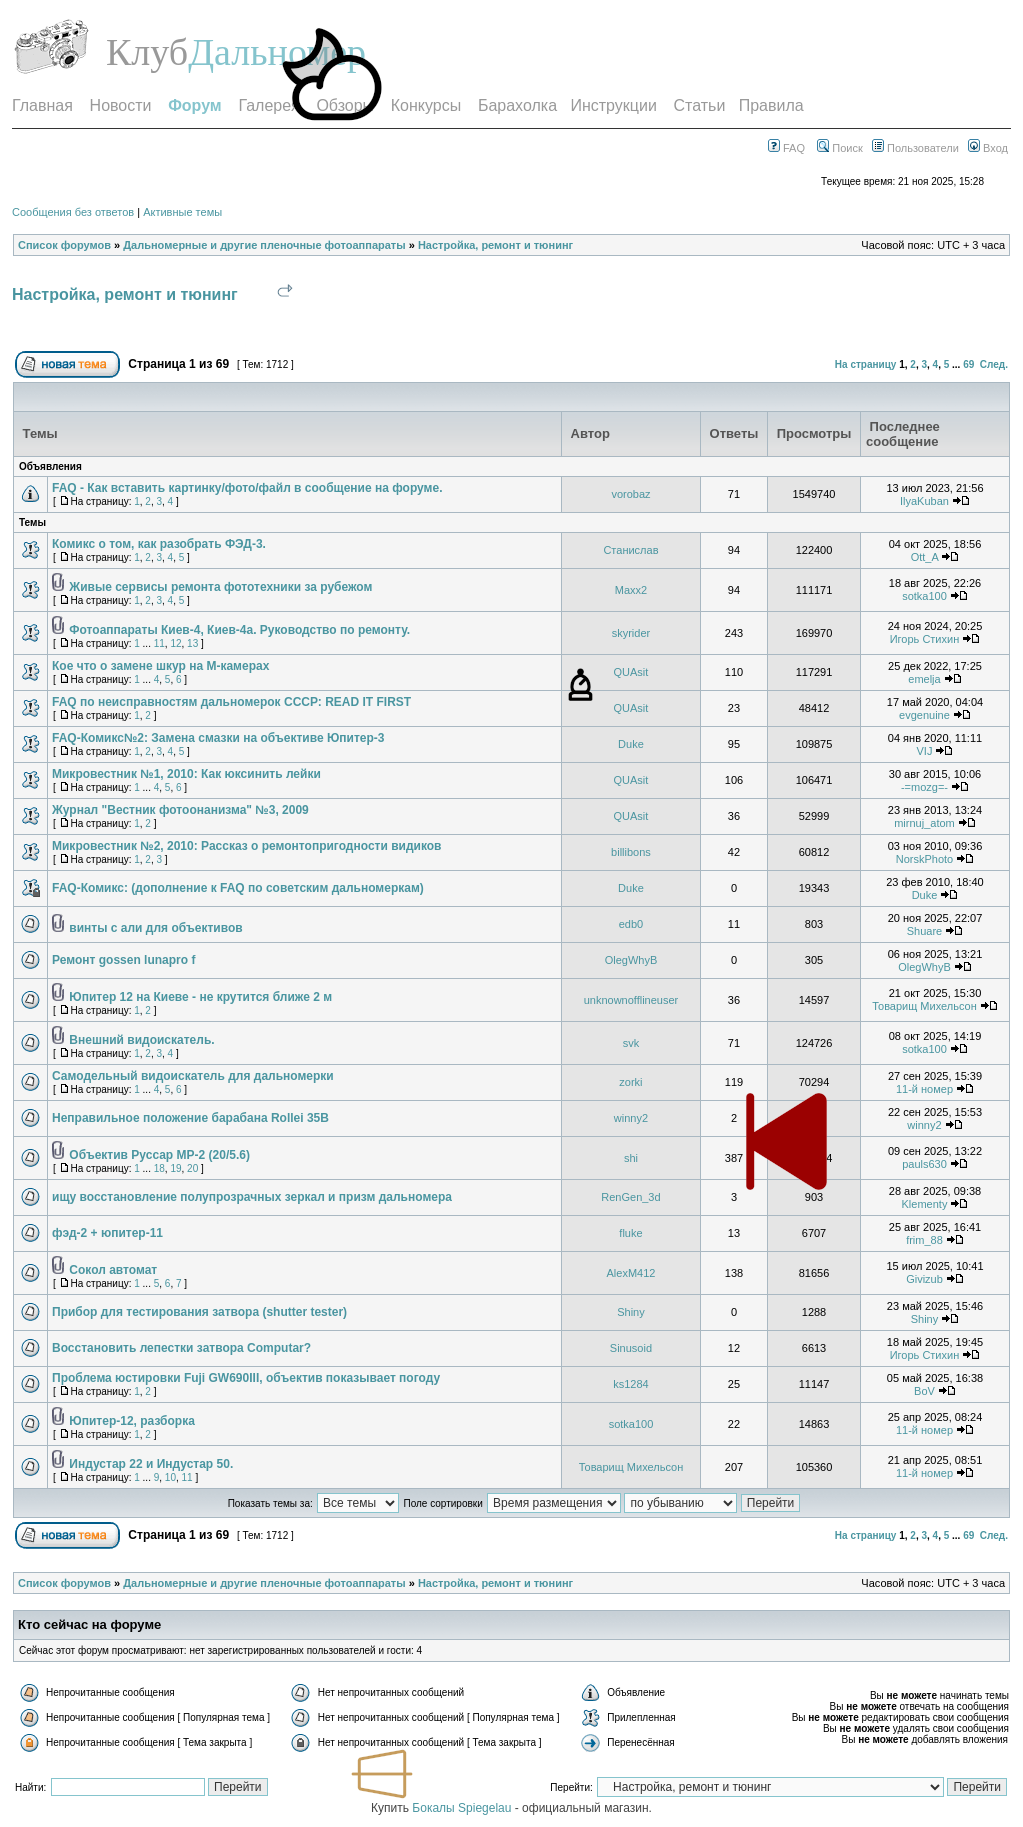 This screenshot has width=1023, height=1827. Describe the element at coordinates (382, 1774) in the screenshot. I see `adjust perspective or viewing angle` at that location.